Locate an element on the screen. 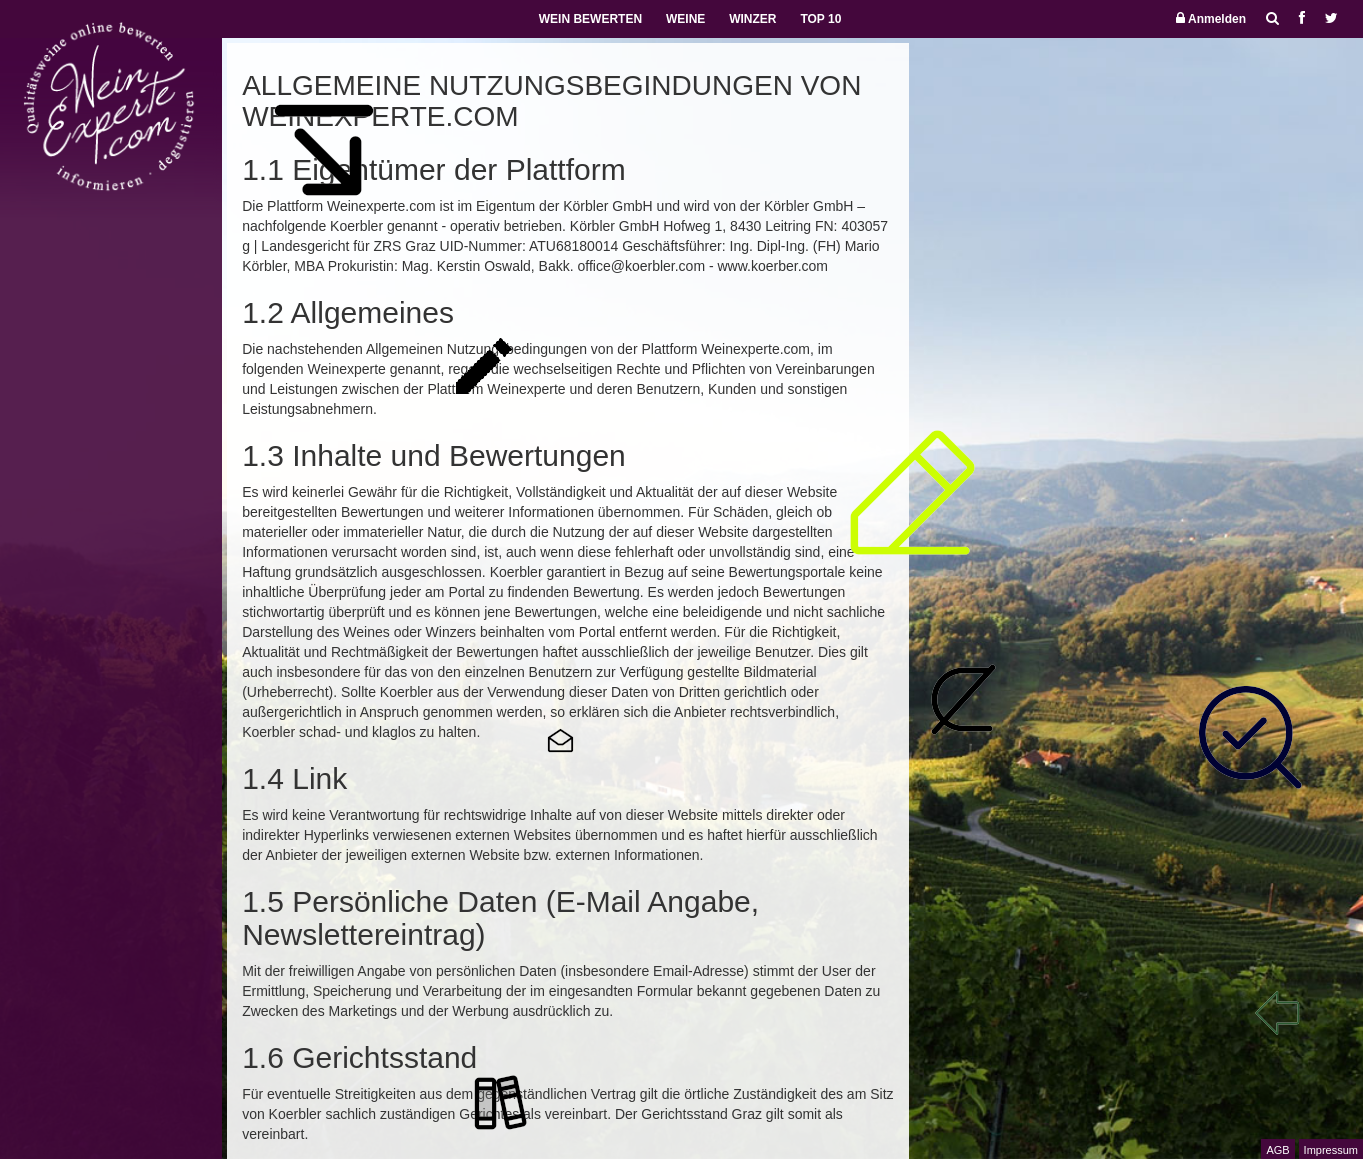 The width and height of the screenshot is (1363, 1159). view open or read messages is located at coordinates (560, 741).